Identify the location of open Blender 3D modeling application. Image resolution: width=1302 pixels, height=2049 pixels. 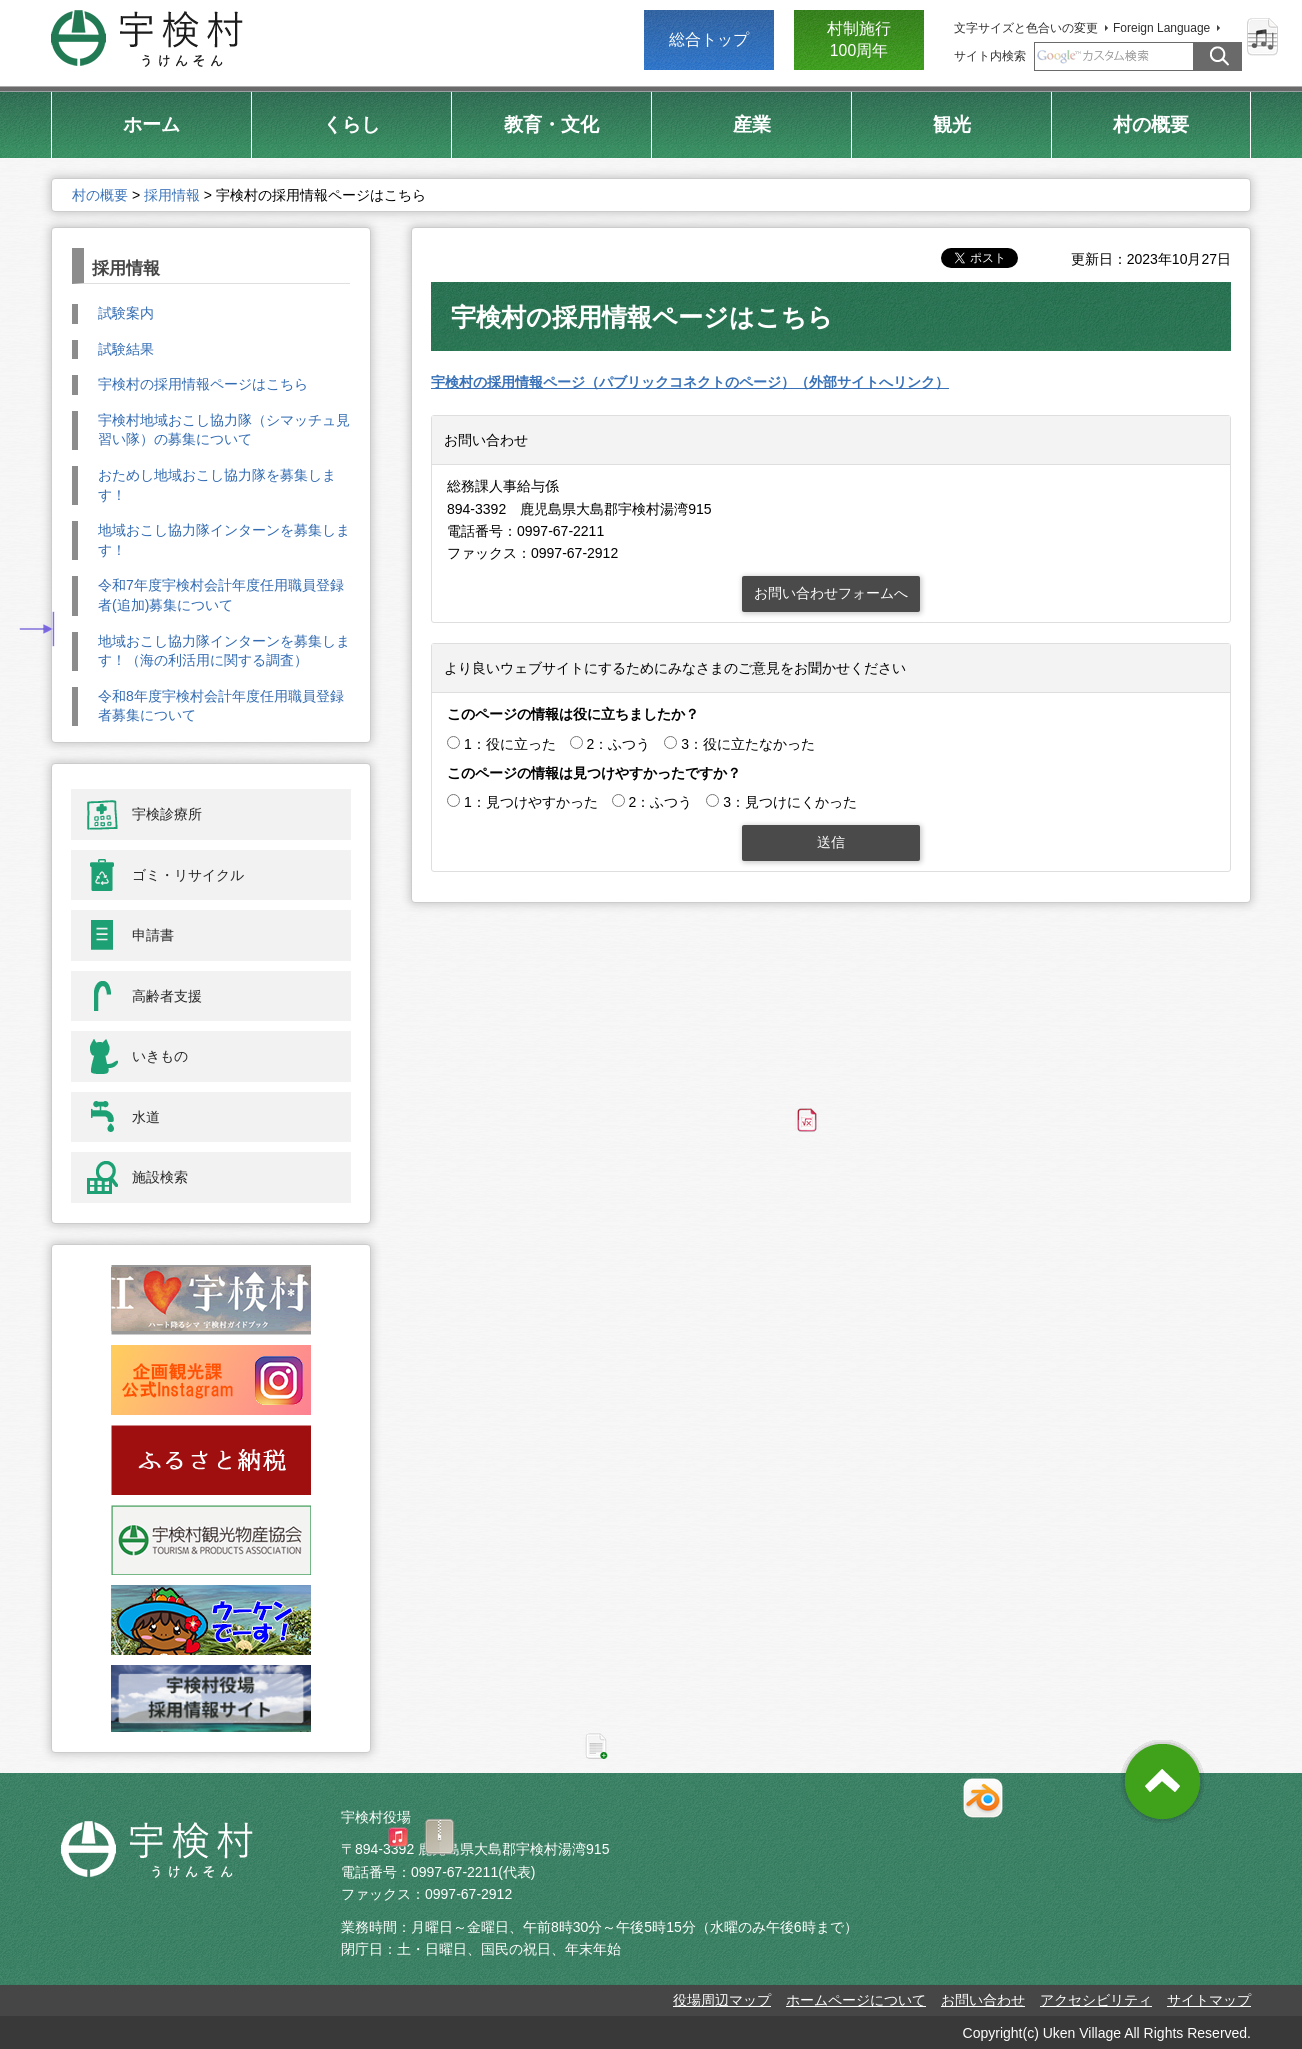
(983, 1798).